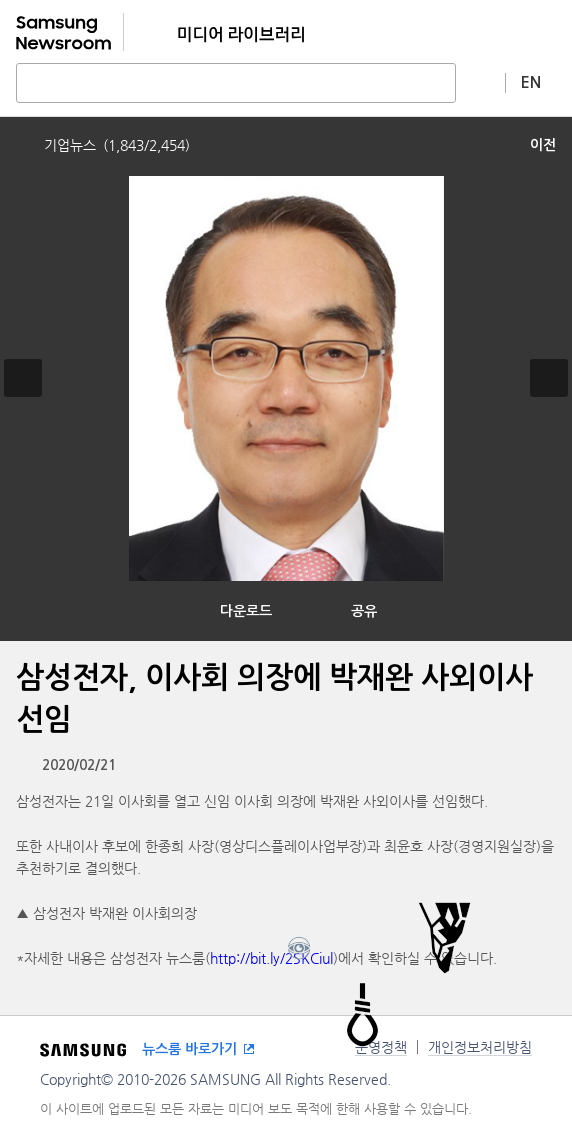 The height and width of the screenshot is (1142, 572). I want to click on indicates a knot or rope-tying feature, so click(362, 1014).